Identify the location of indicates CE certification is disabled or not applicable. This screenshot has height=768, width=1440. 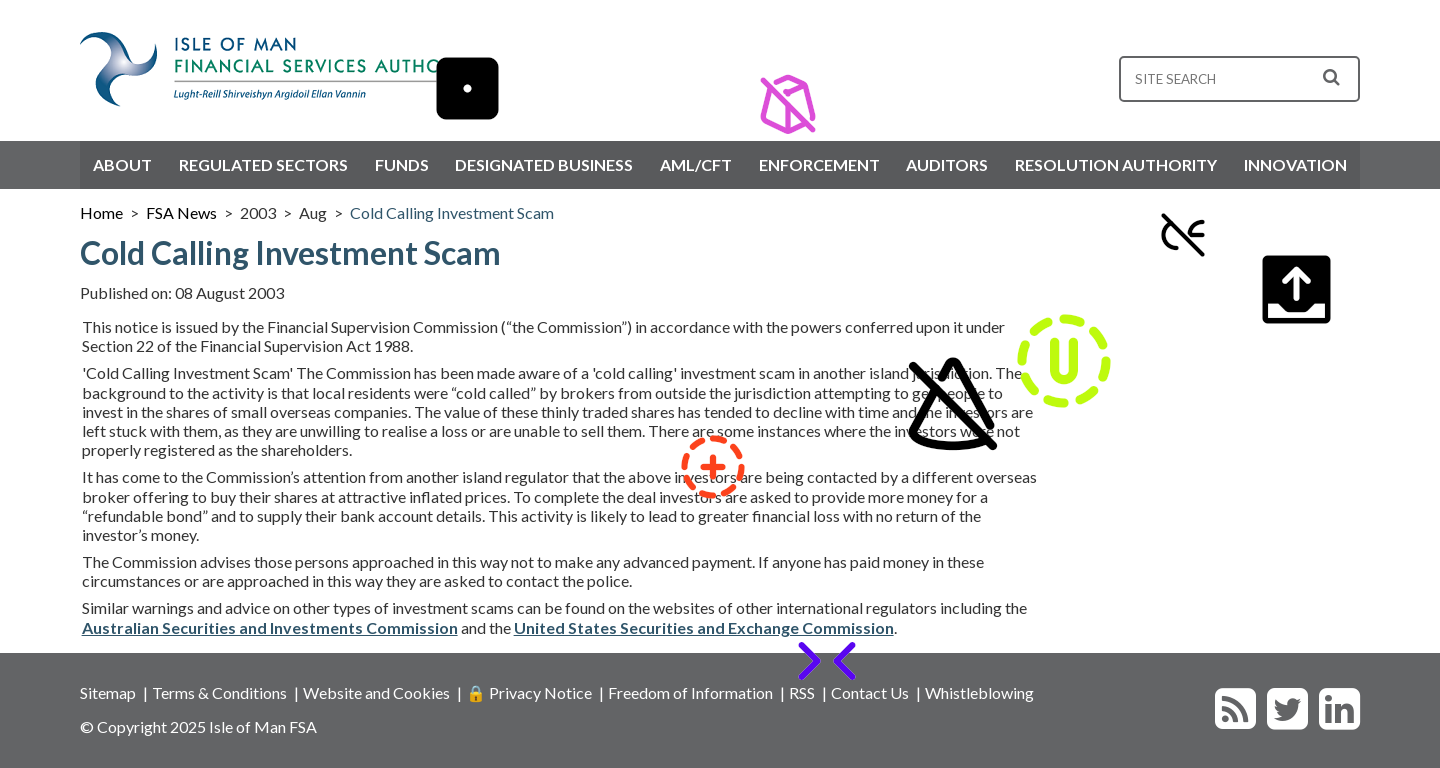
(1183, 235).